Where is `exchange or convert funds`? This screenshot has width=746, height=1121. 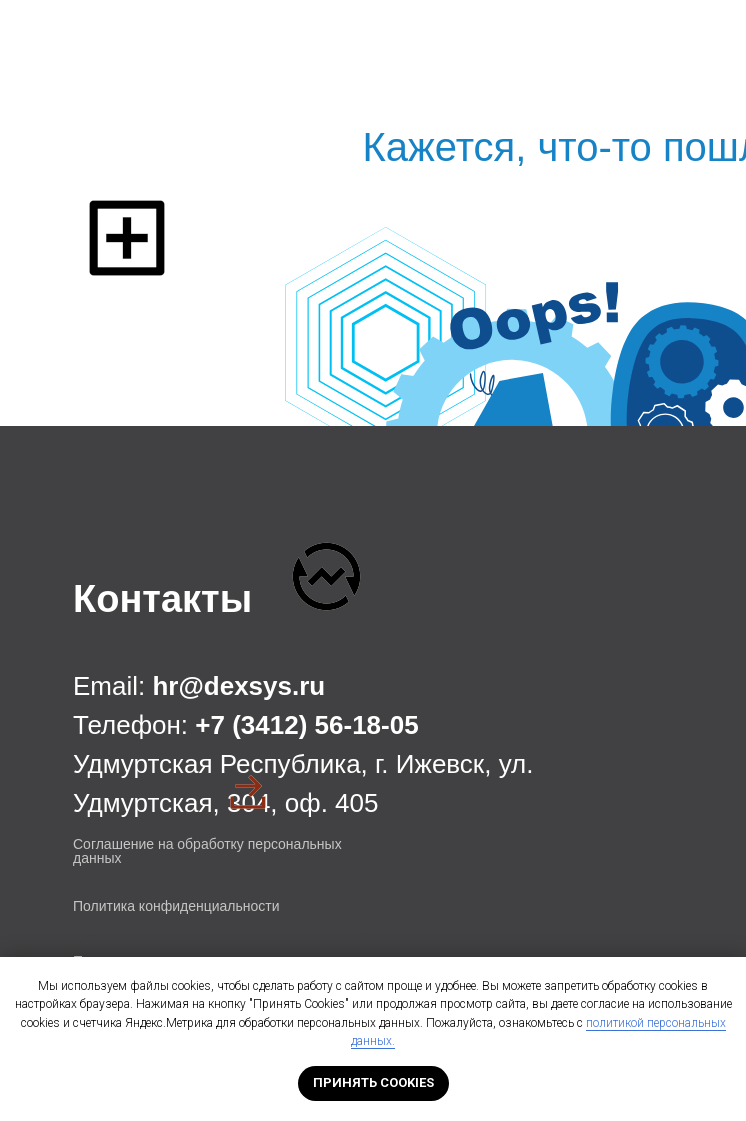 exchange or convert funds is located at coordinates (326, 576).